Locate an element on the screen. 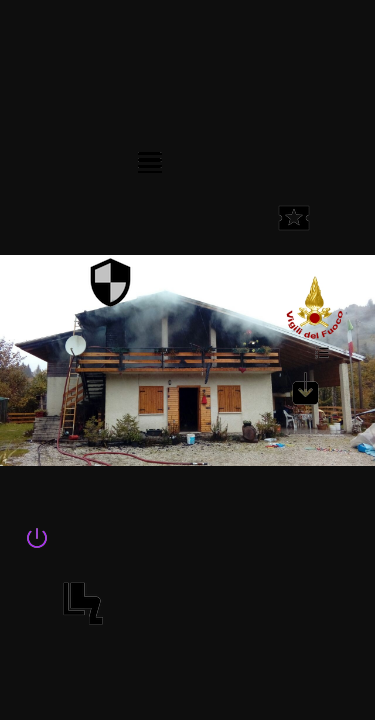 The height and width of the screenshot is (720, 375). indicates reduced legroom seating option is located at coordinates (84, 603).